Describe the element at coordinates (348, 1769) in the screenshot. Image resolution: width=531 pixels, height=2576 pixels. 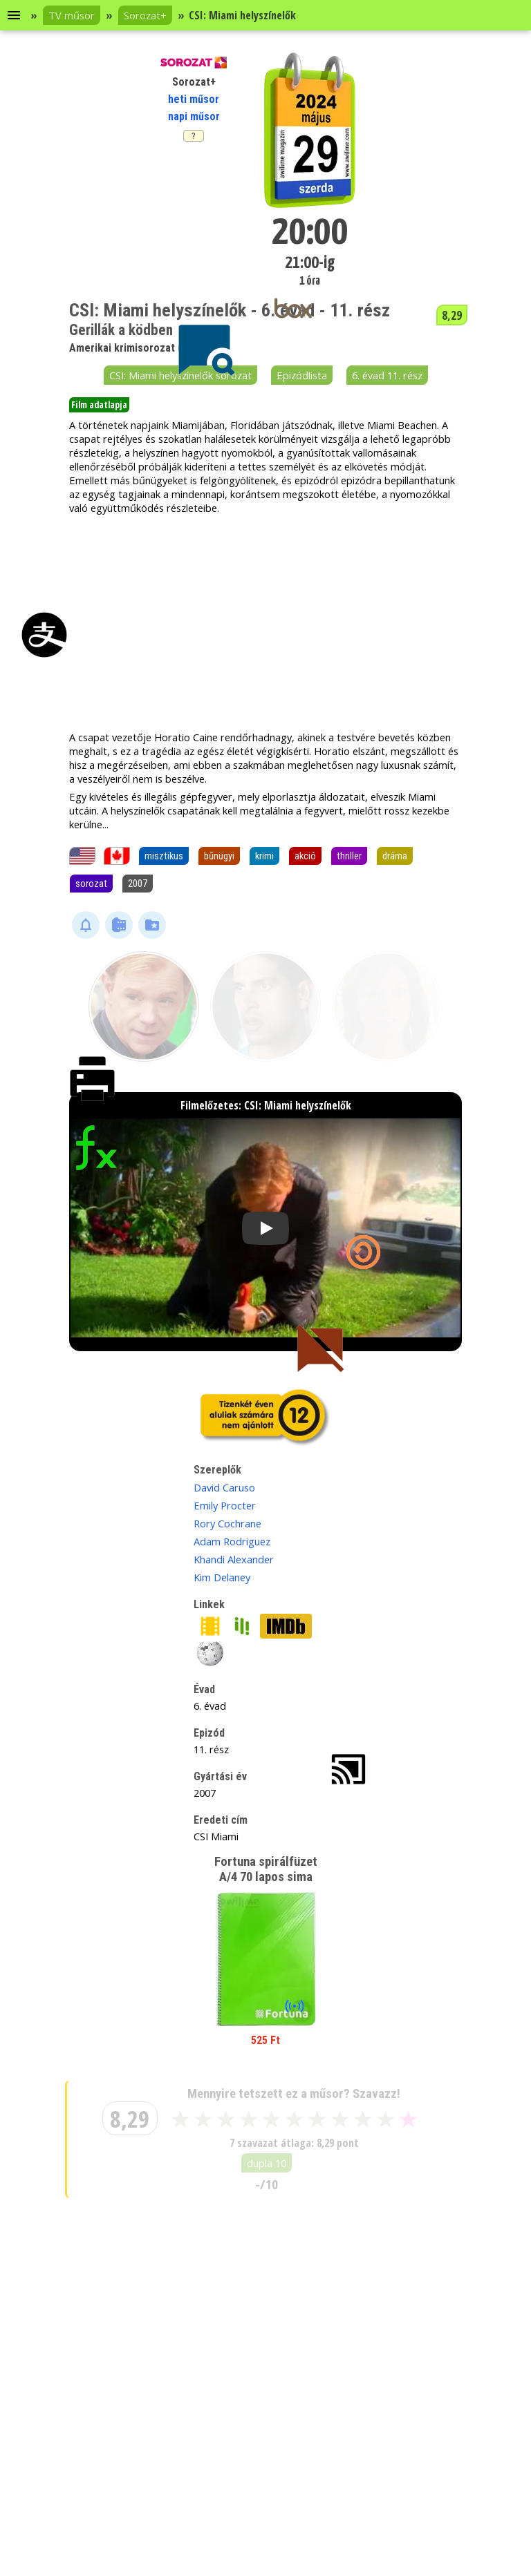
I see `cast your screen to a nearby device` at that location.